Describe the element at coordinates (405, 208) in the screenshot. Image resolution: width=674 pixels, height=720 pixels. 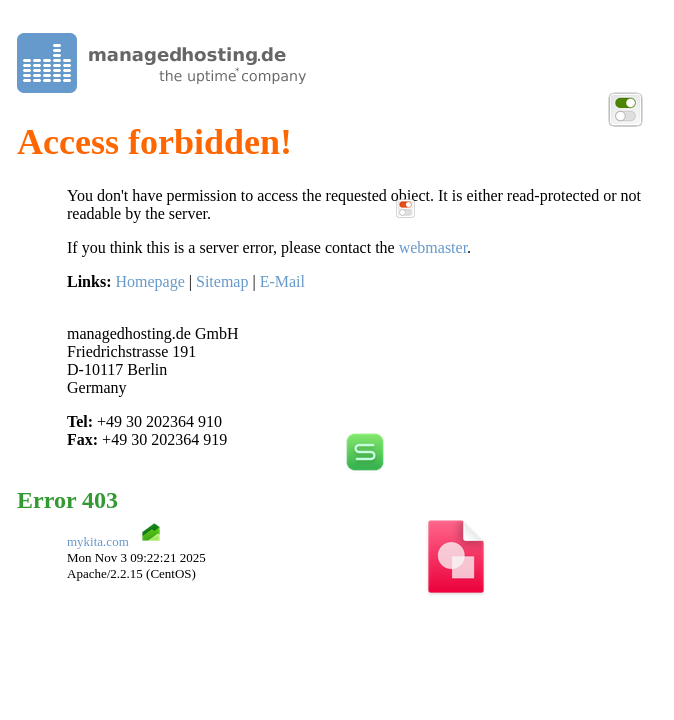
I see `open system tweaks or settings customization` at that location.